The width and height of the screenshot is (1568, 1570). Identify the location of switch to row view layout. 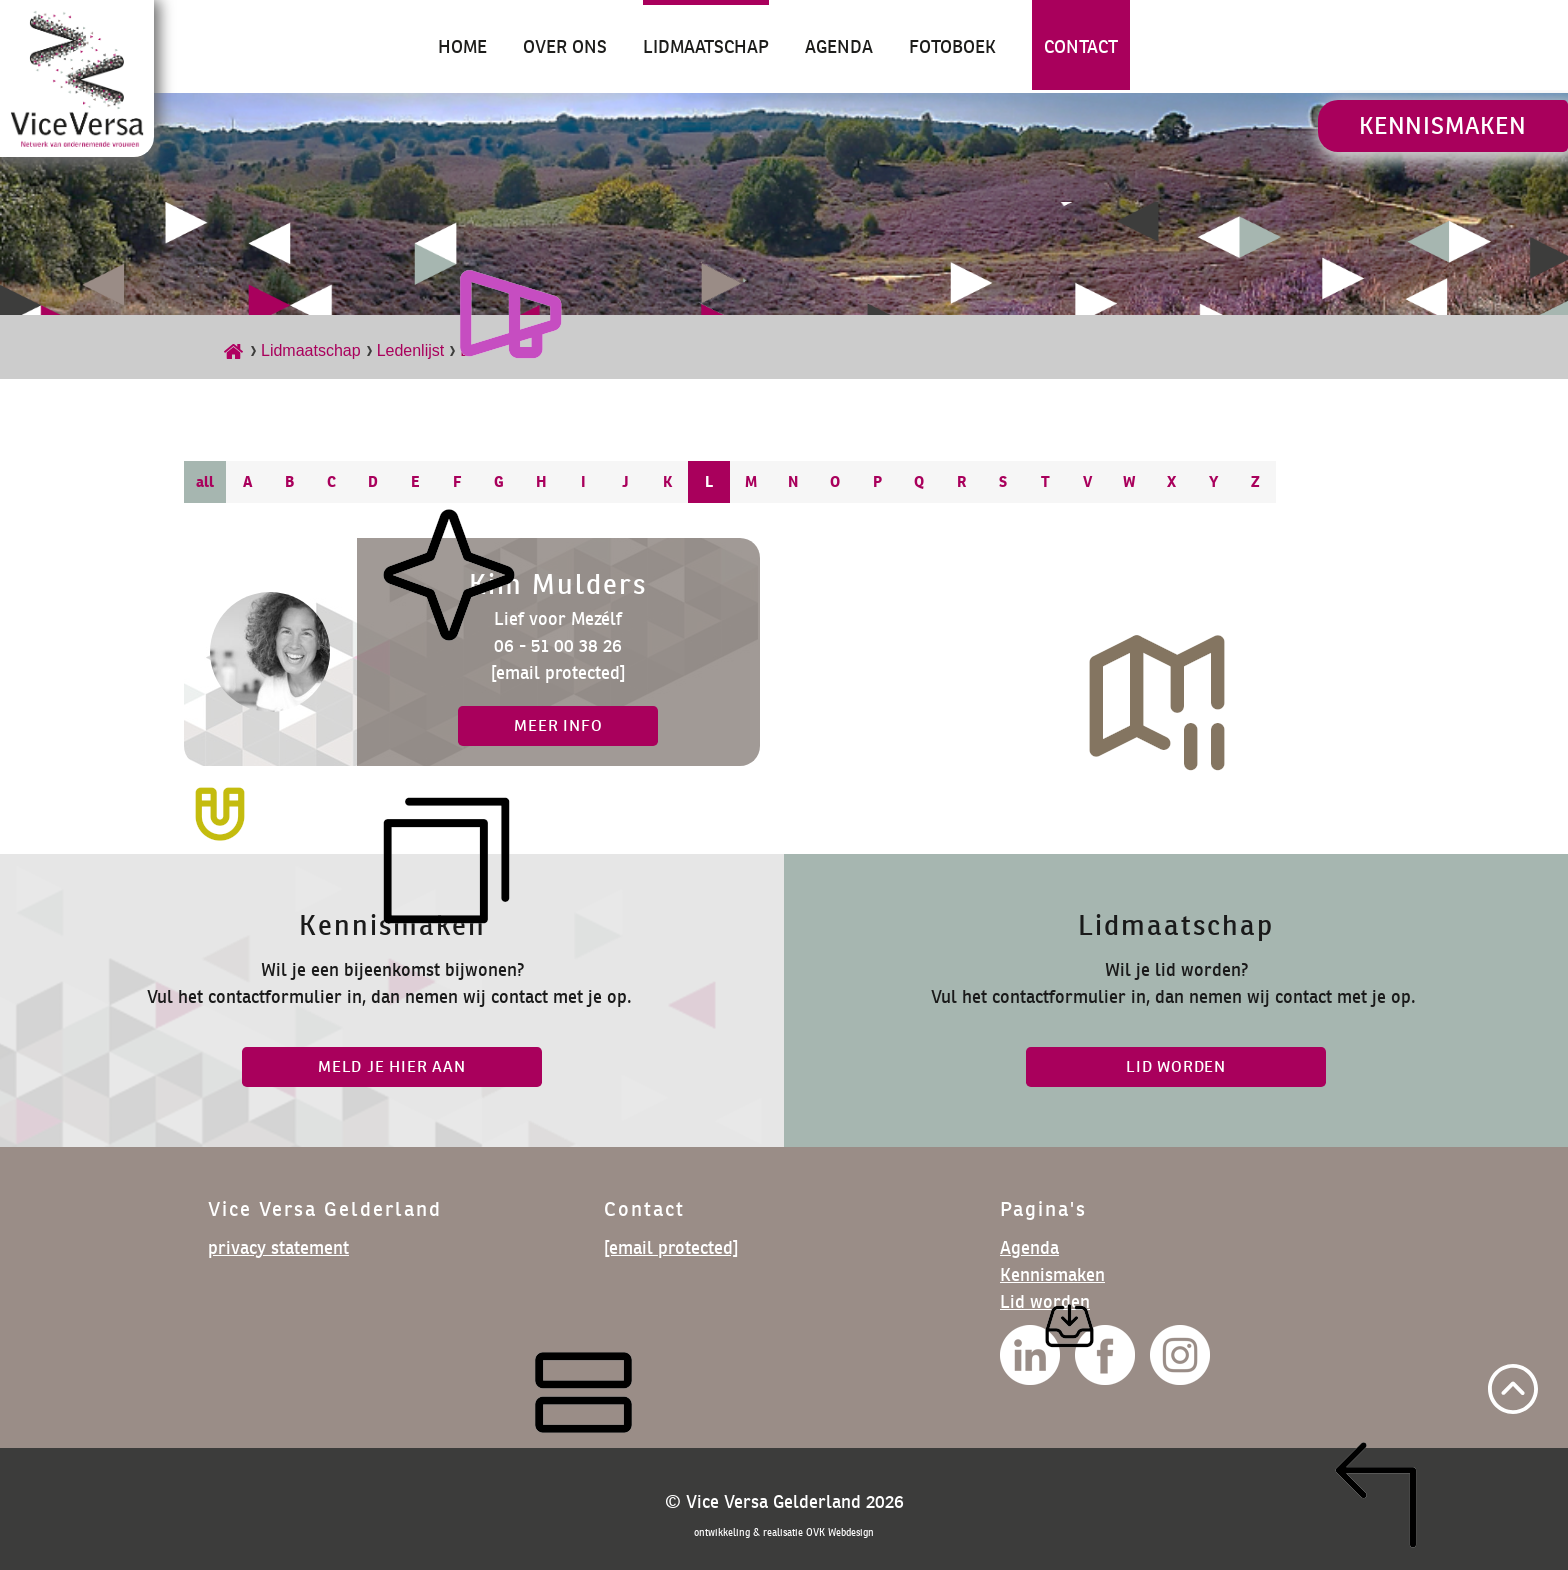
(583, 1392).